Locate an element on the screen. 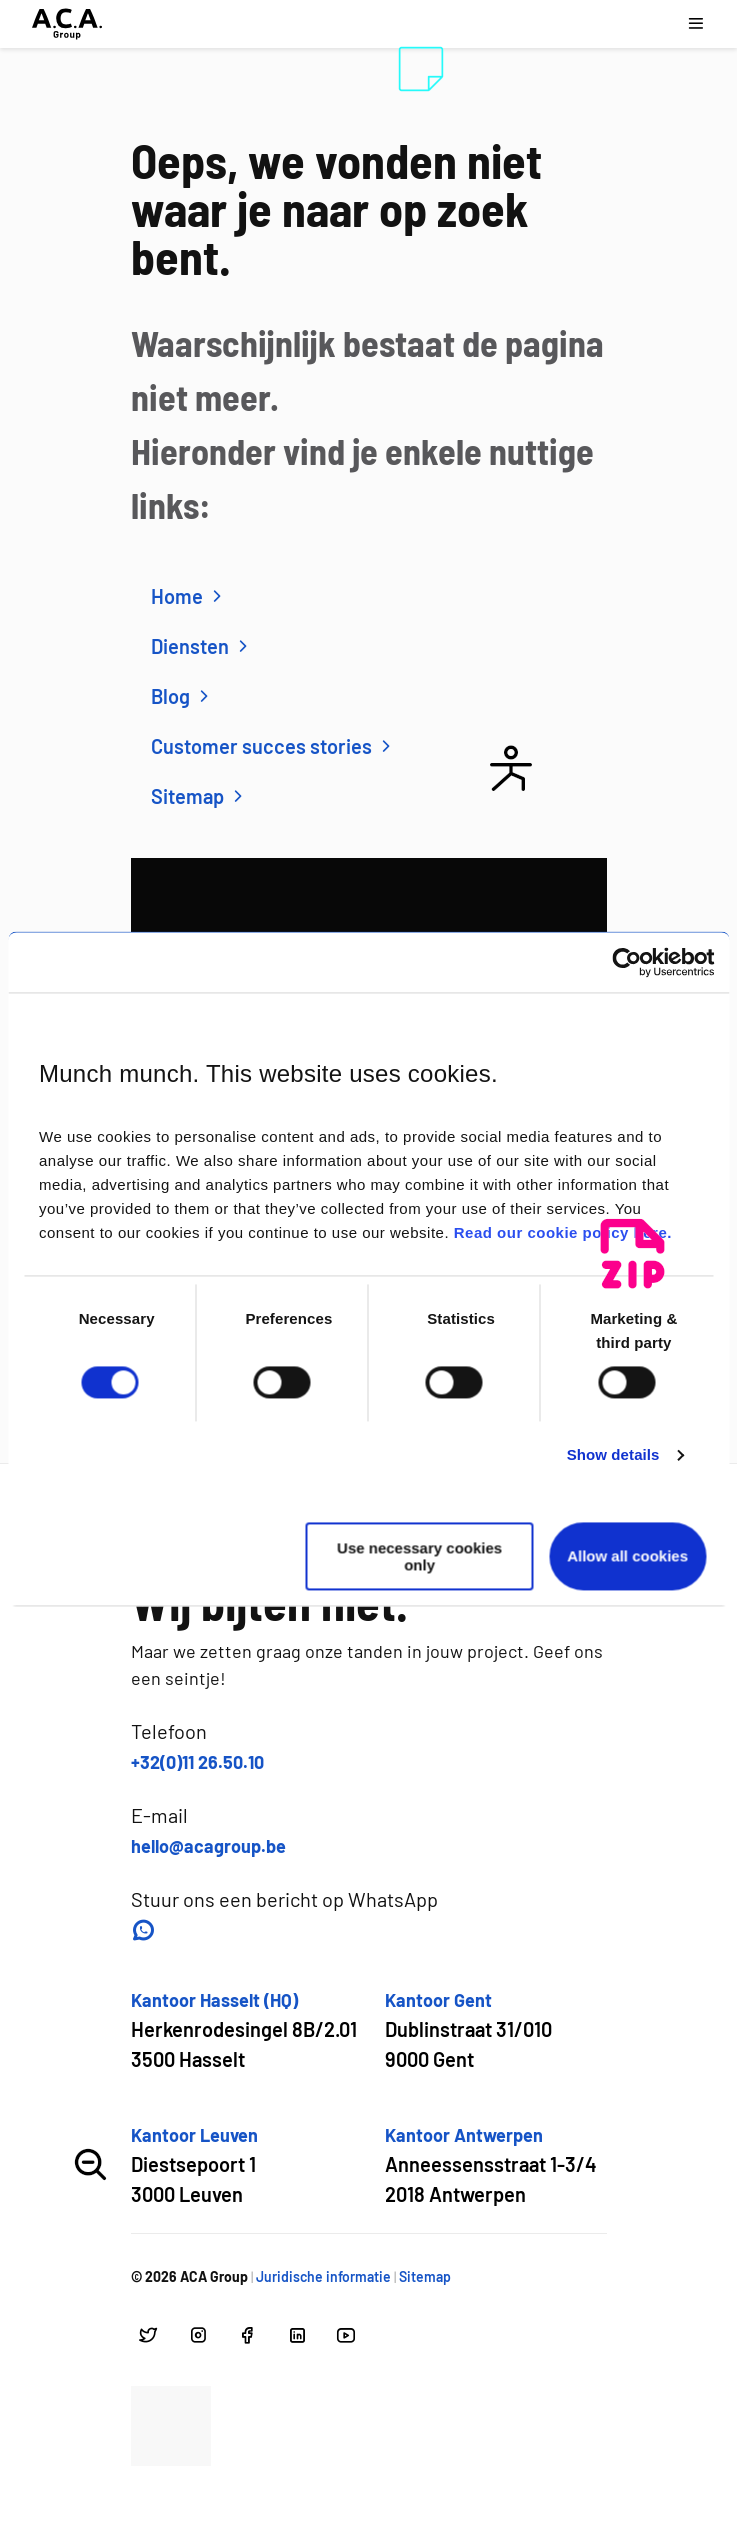 The width and height of the screenshot is (737, 2538). zoom out is located at coordinates (90, 2164).